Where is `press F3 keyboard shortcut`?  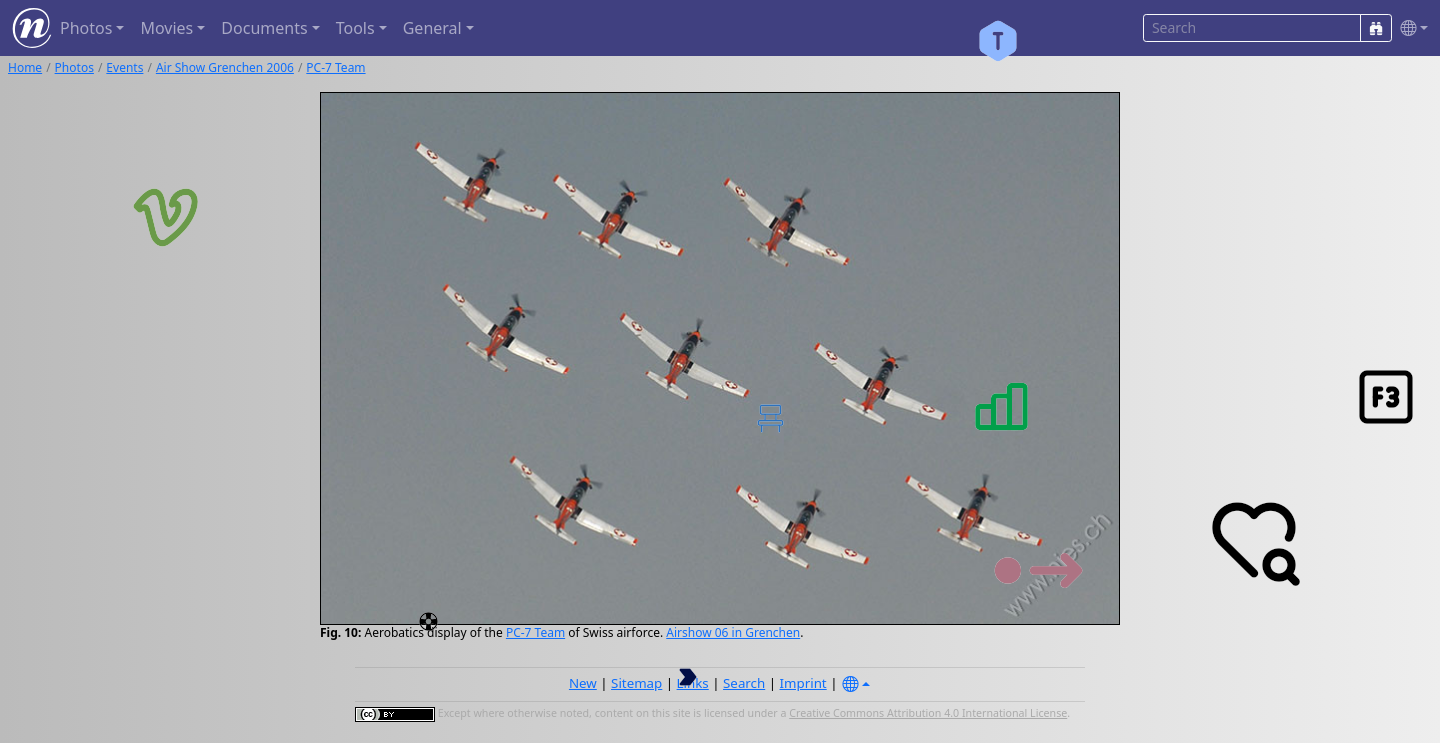 press F3 keyboard shortcut is located at coordinates (1386, 397).